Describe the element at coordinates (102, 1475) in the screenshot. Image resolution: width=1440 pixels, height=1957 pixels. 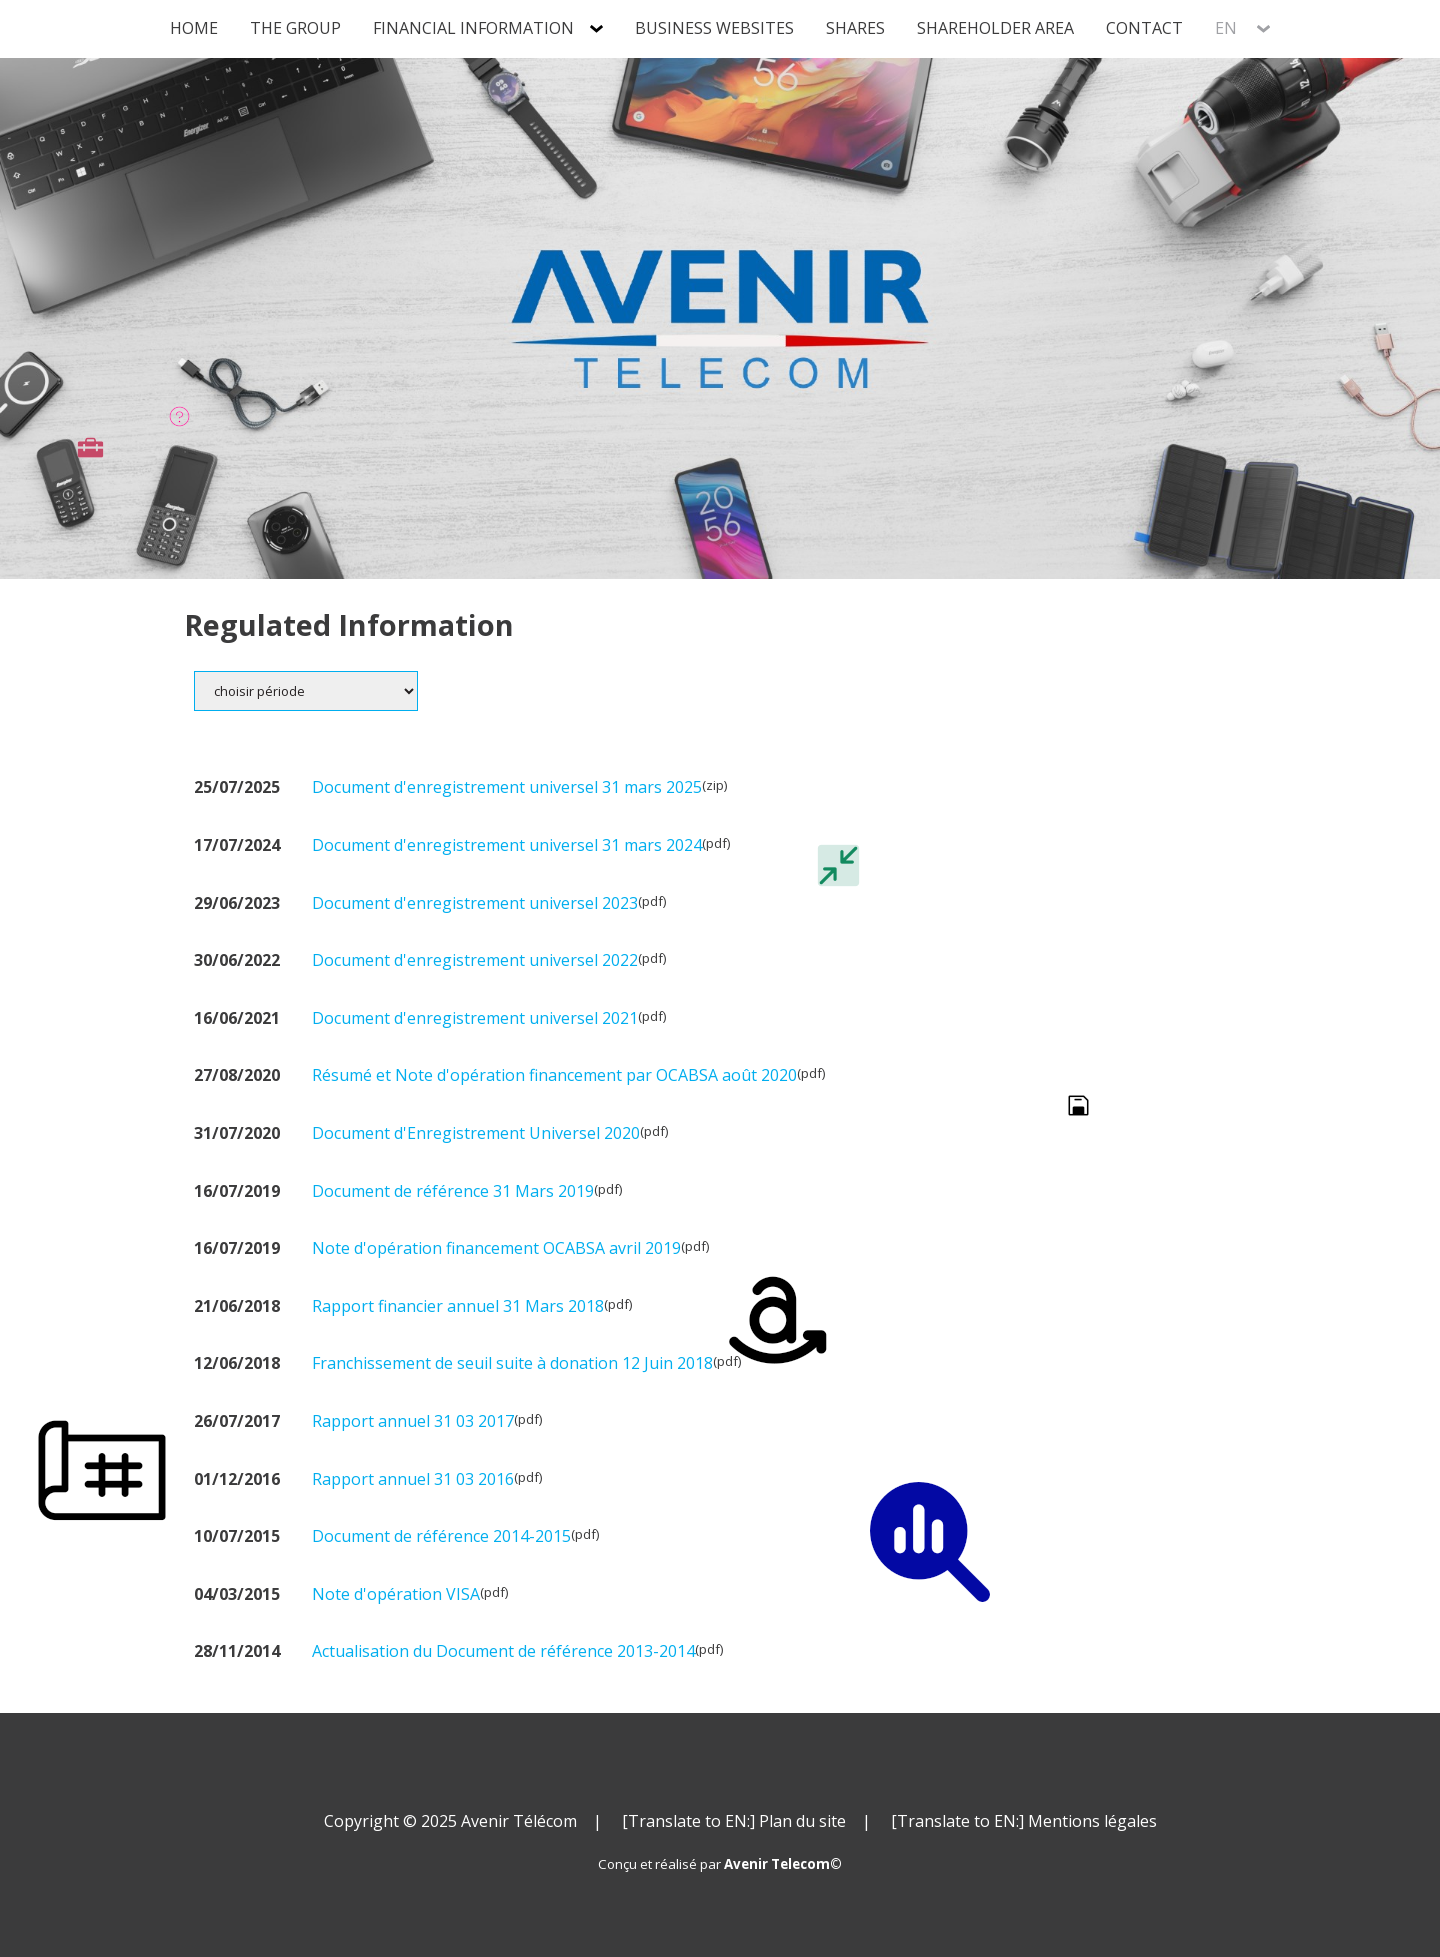
I see `view project blueprints or technical plans` at that location.